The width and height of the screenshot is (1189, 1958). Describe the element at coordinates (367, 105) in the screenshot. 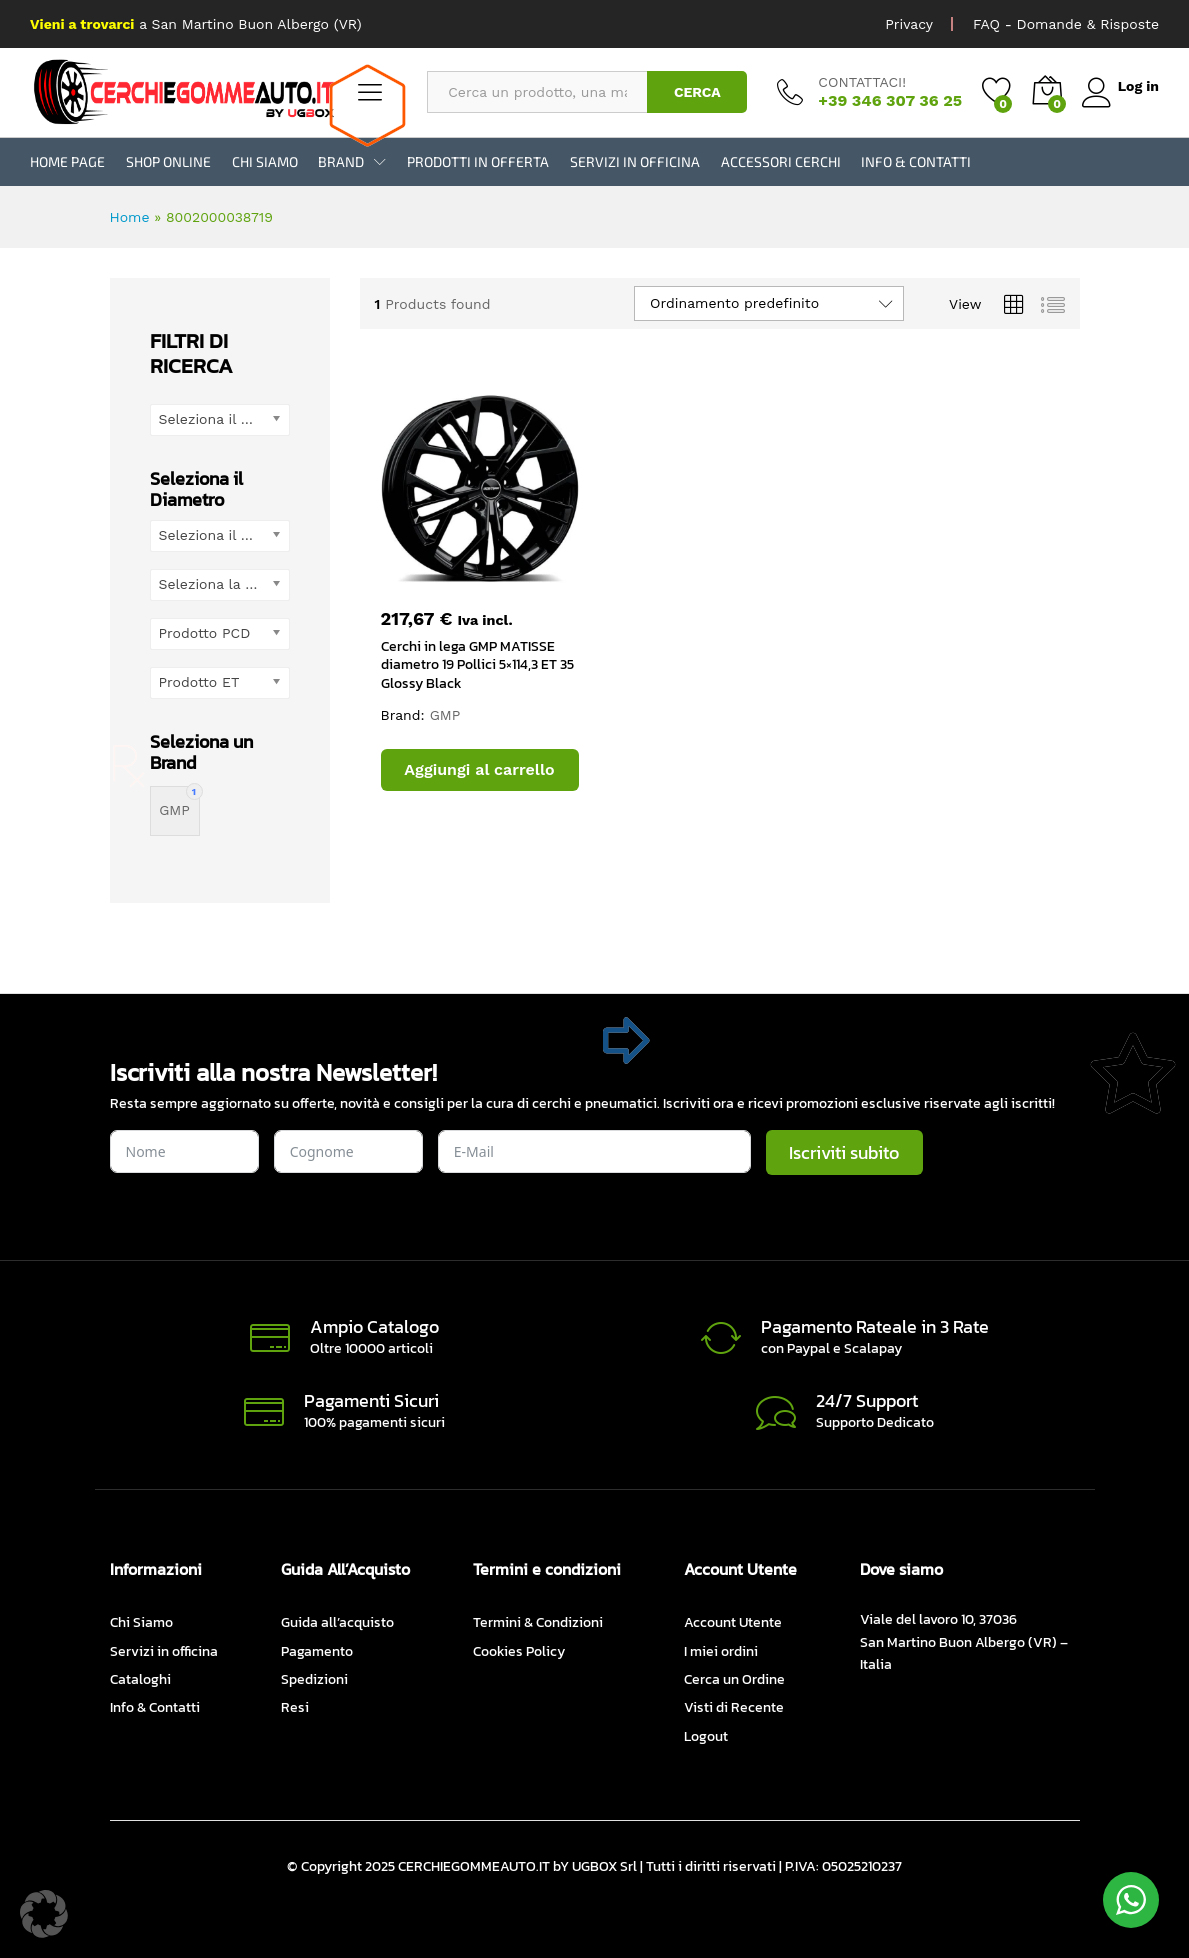

I see `generic shape or container element` at that location.